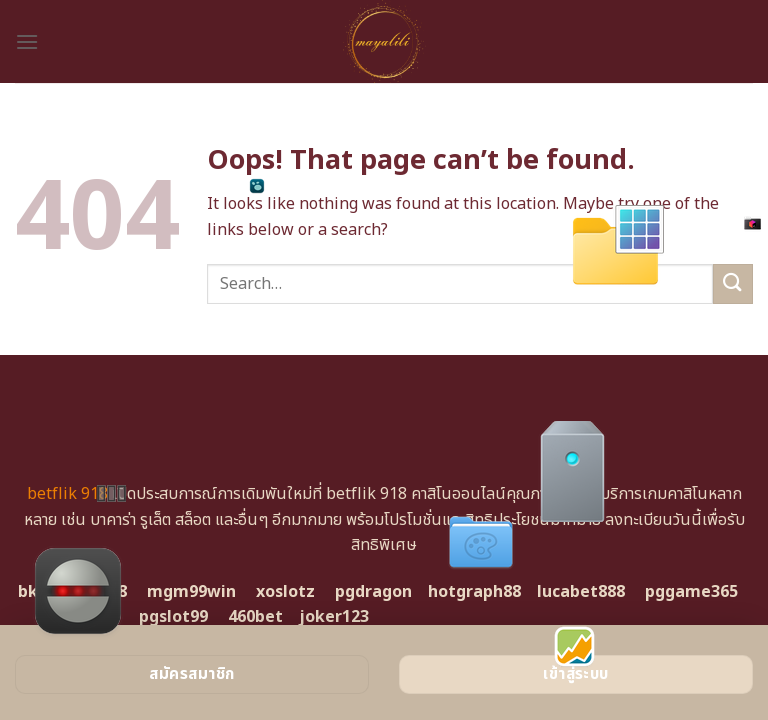 The height and width of the screenshot is (720, 768). Describe the element at coordinates (615, 253) in the screenshot. I see `access folder settings and preferences` at that location.